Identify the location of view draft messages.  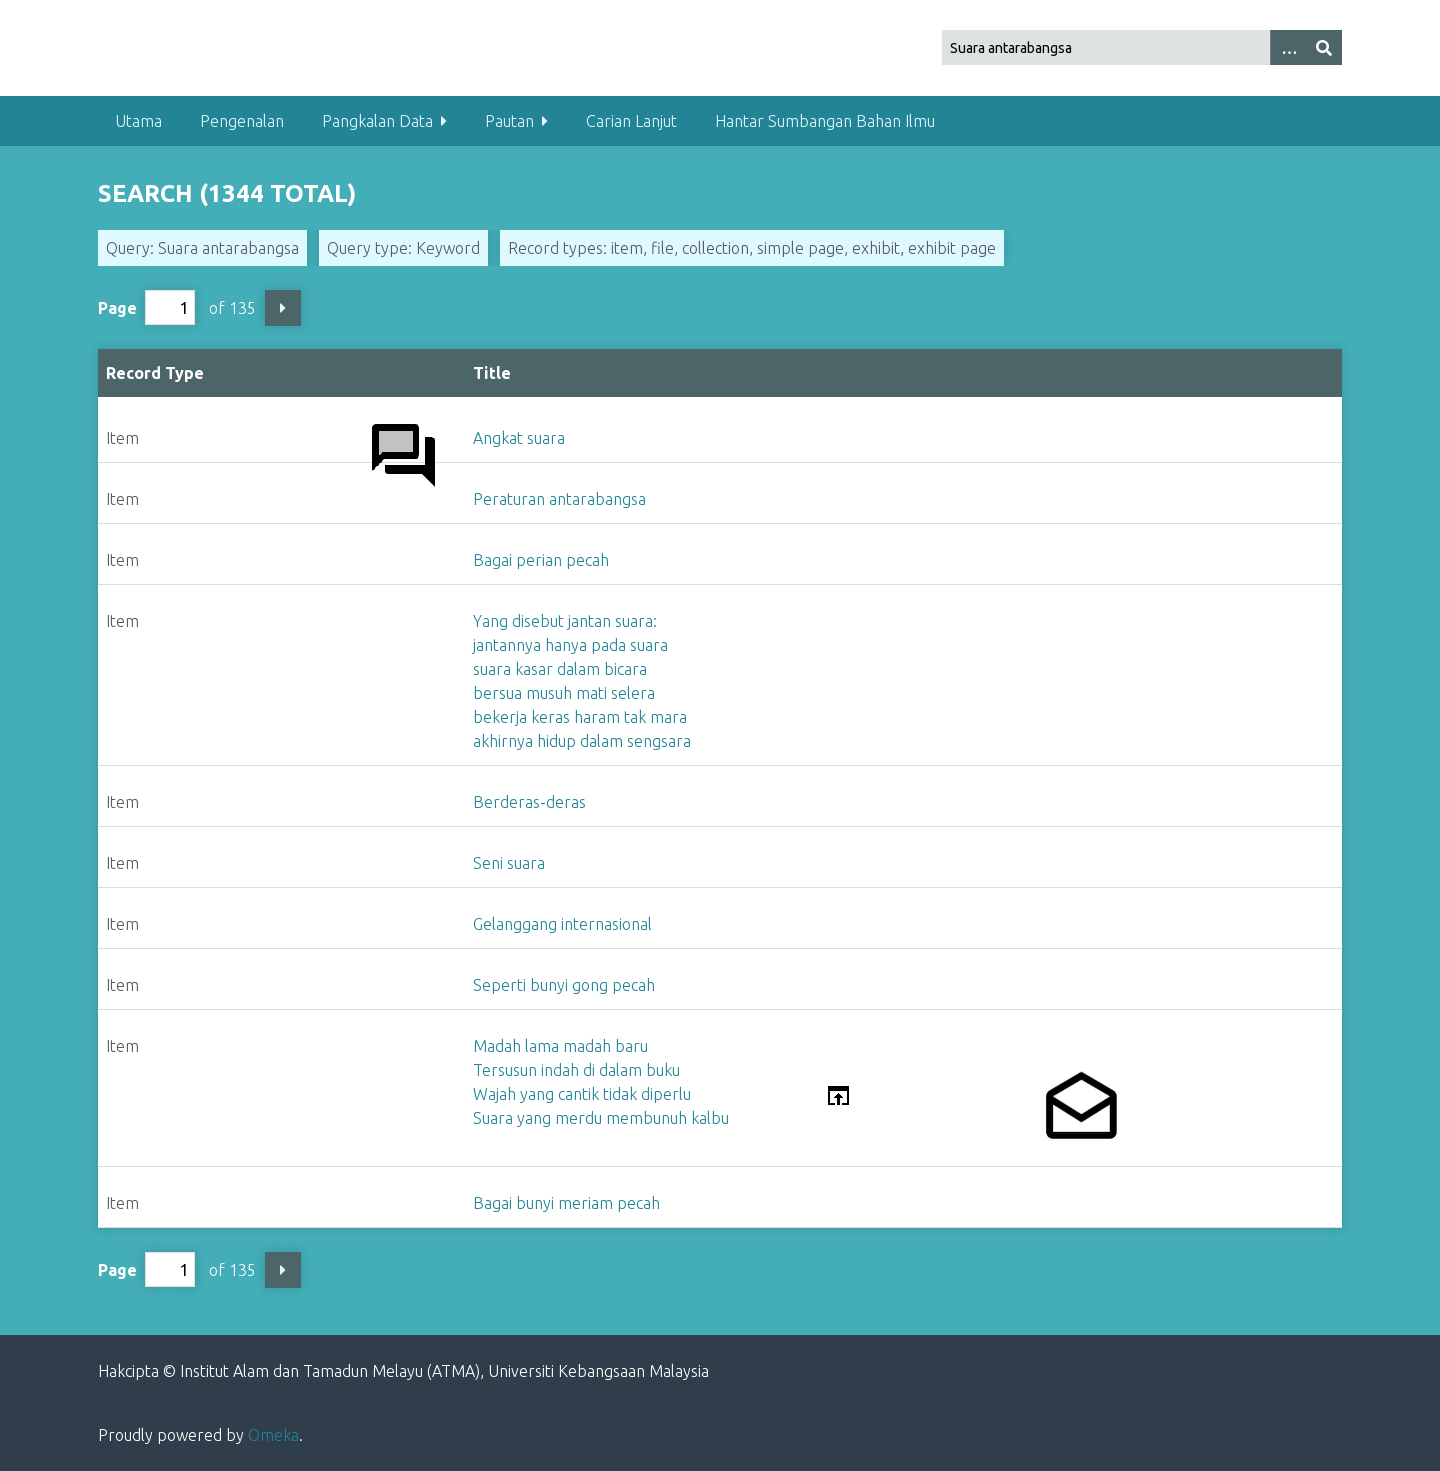
(1081, 1110).